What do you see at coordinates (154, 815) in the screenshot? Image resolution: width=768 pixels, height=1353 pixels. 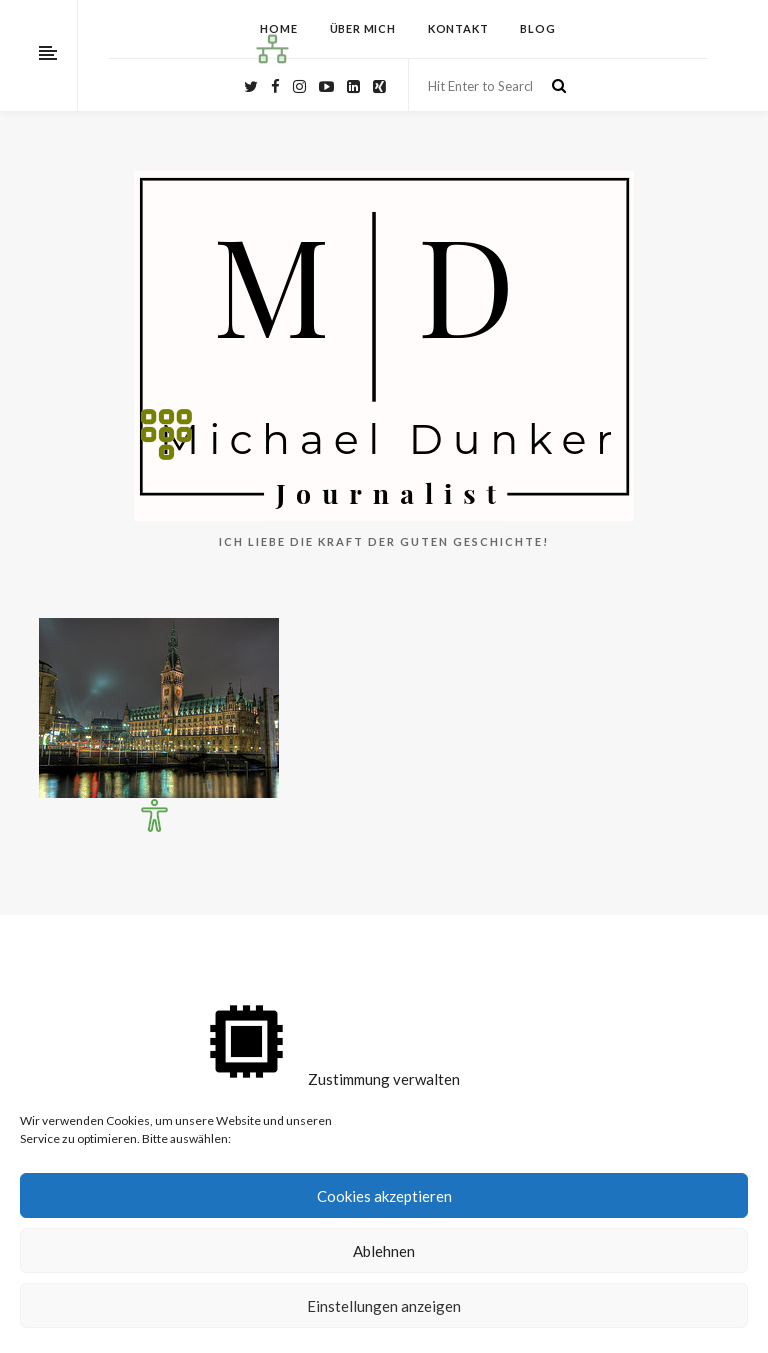 I see `access accessibility settings` at bounding box center [154, 815].